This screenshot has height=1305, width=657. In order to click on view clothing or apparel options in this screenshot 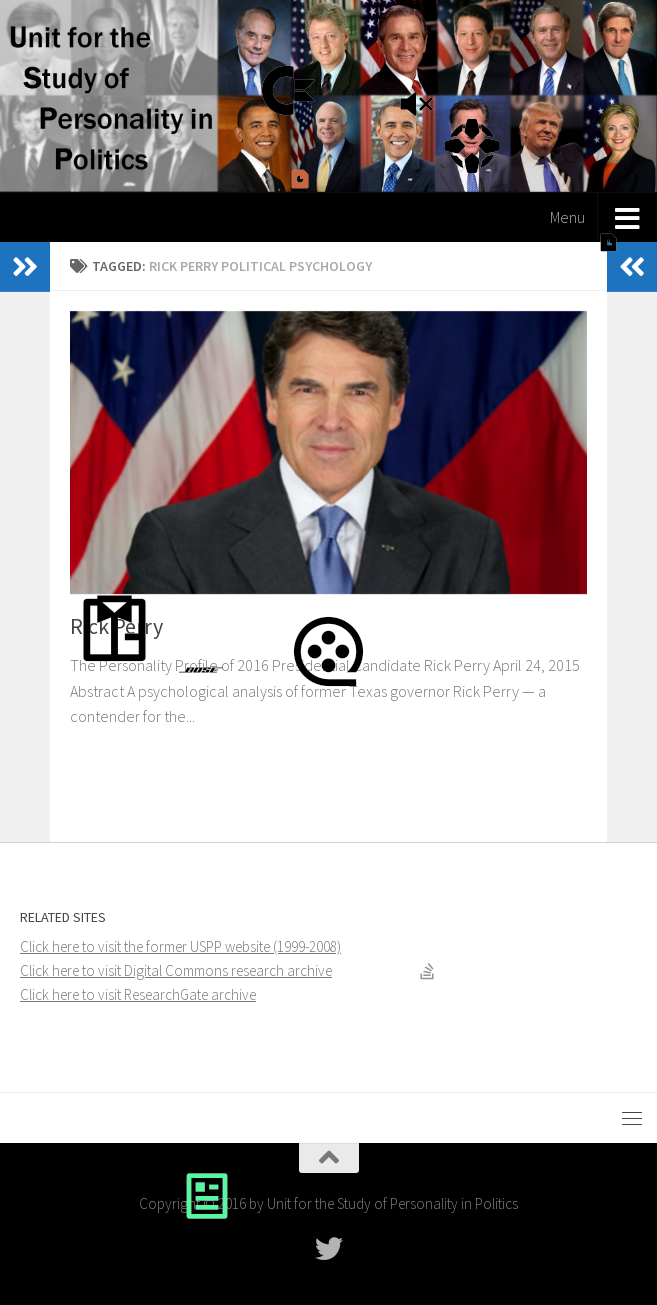, I will do `click(114, 626)`.